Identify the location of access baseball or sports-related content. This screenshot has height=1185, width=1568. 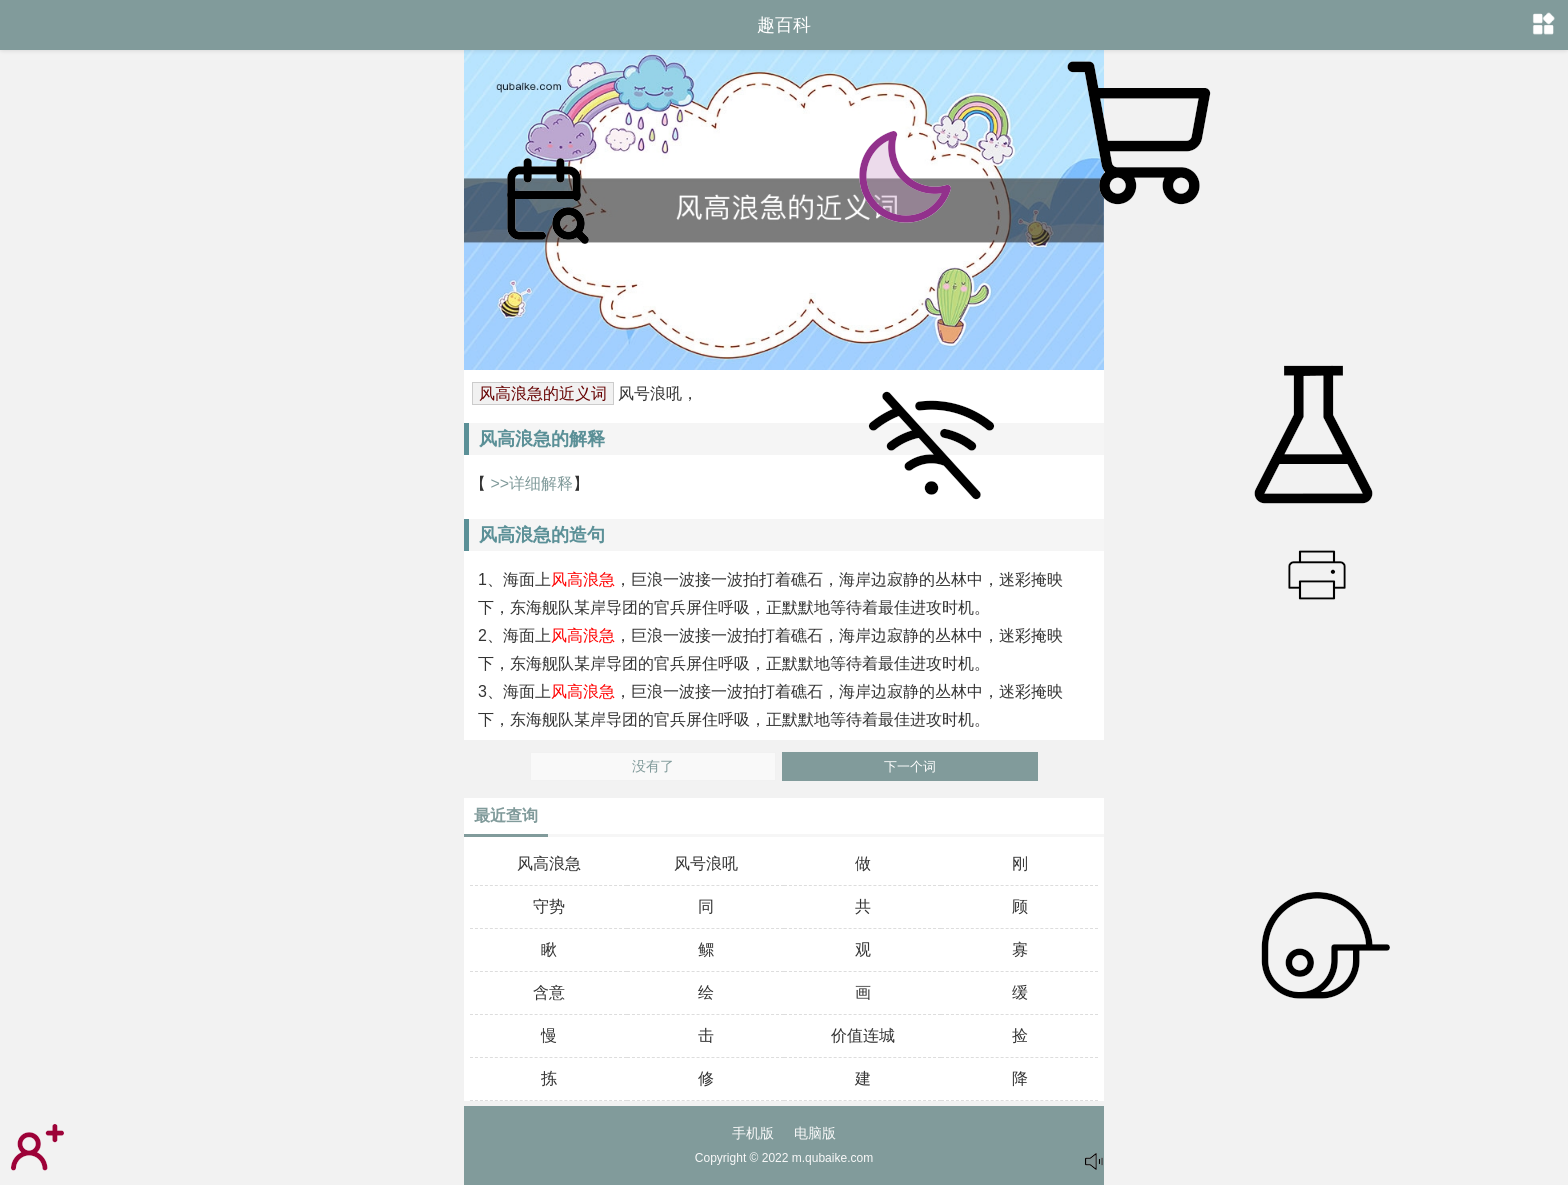
(1321, 947).